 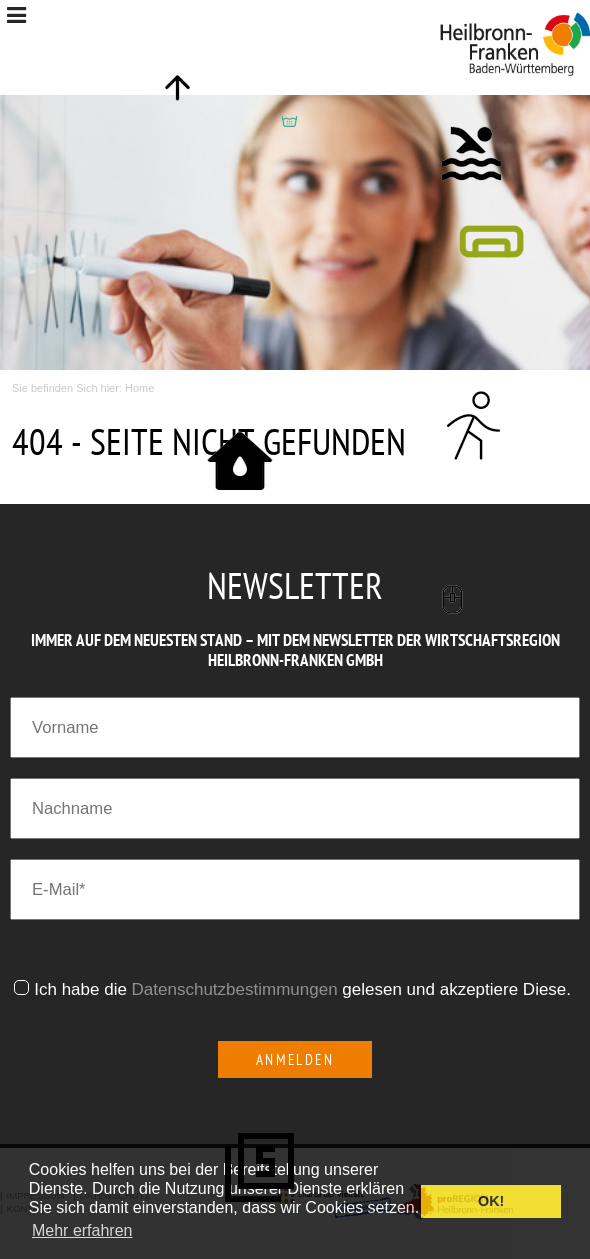 I want to click on indicates walking directions or pedestrian route, so click(x=473, y=425).